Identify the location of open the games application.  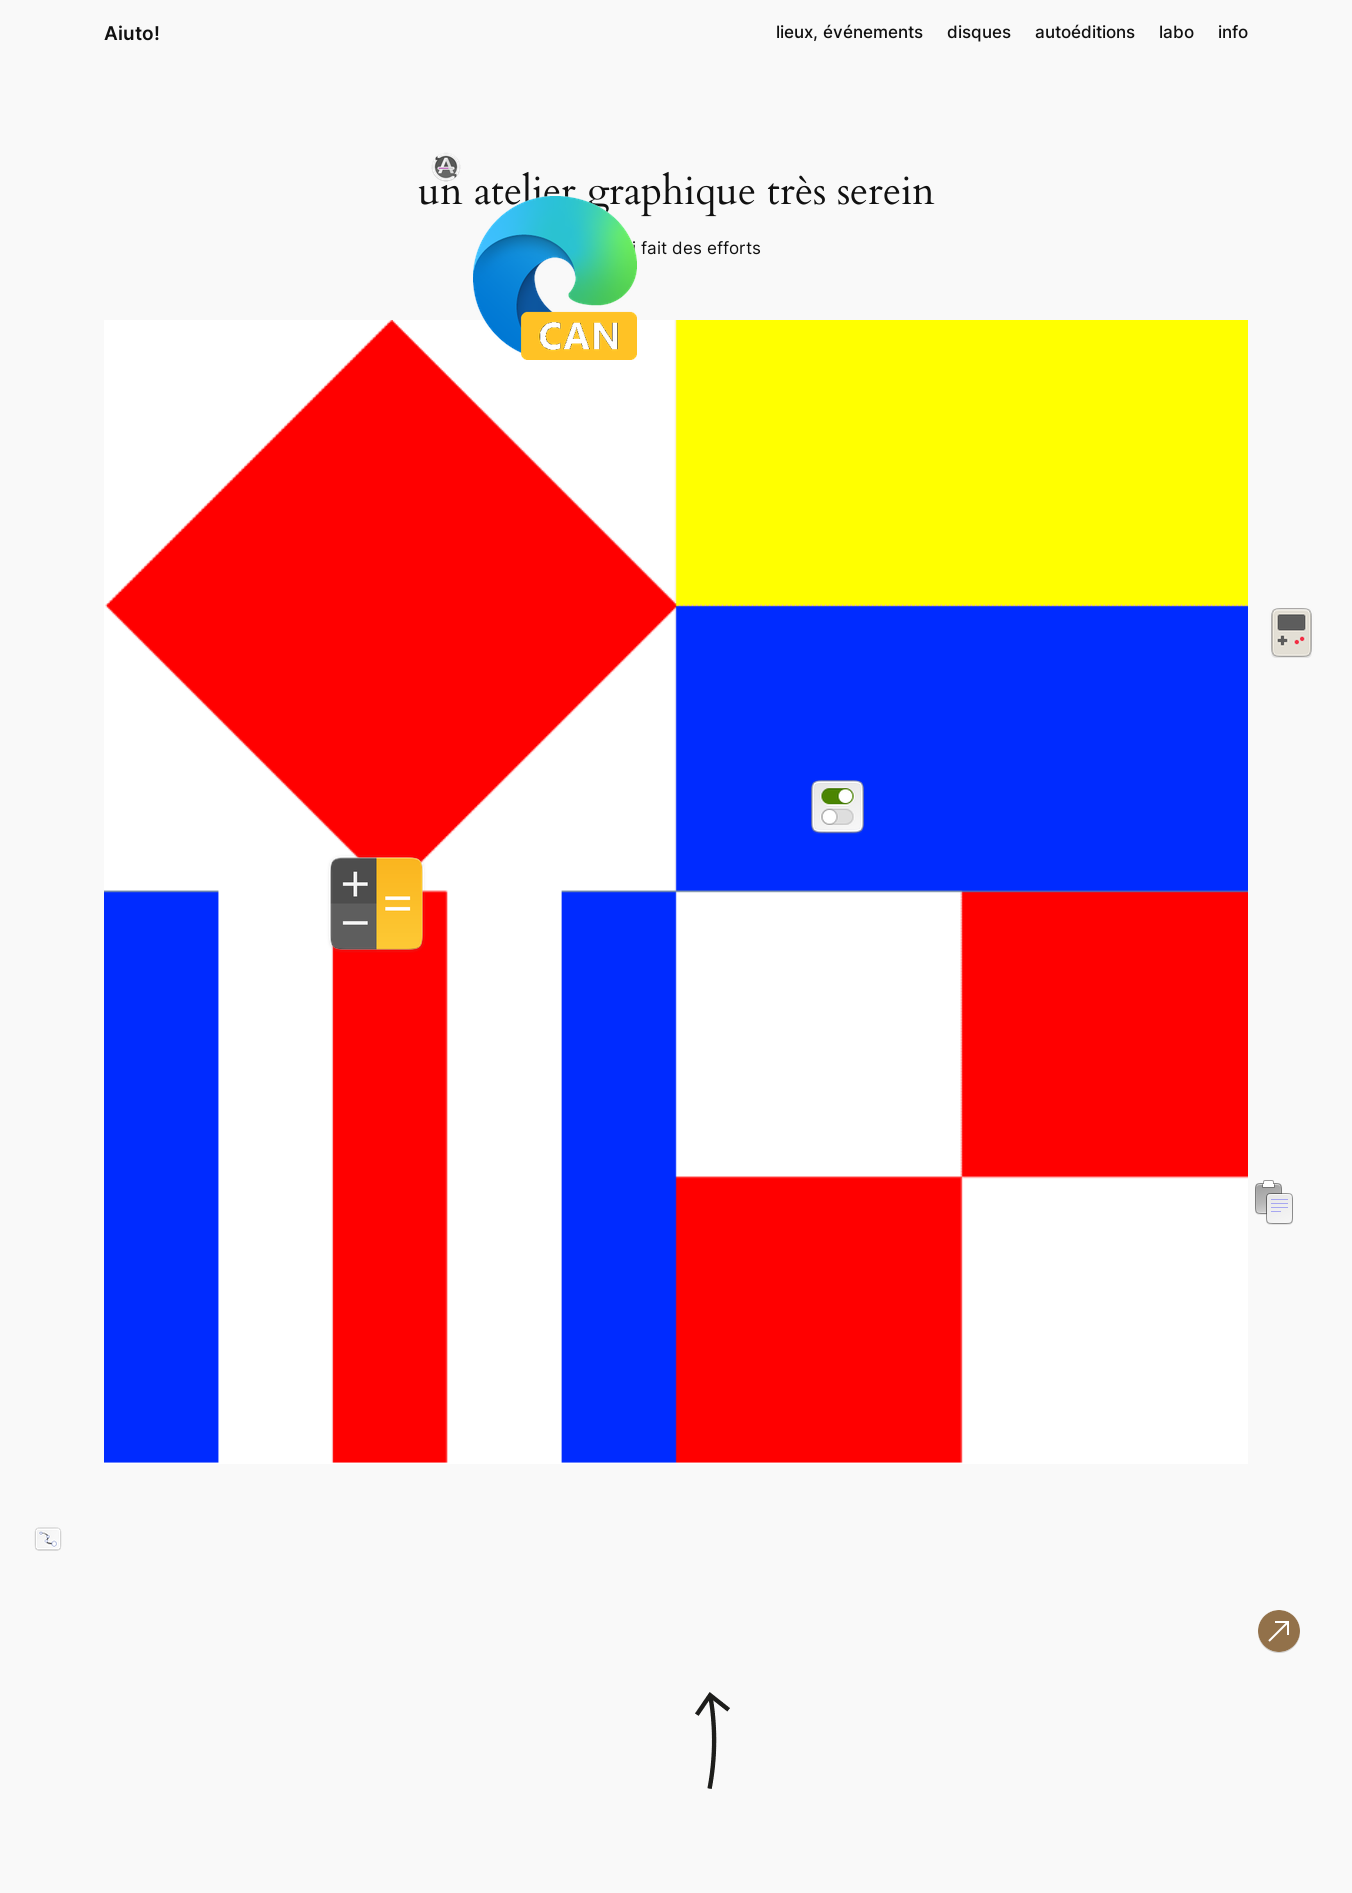
(1291, 632).